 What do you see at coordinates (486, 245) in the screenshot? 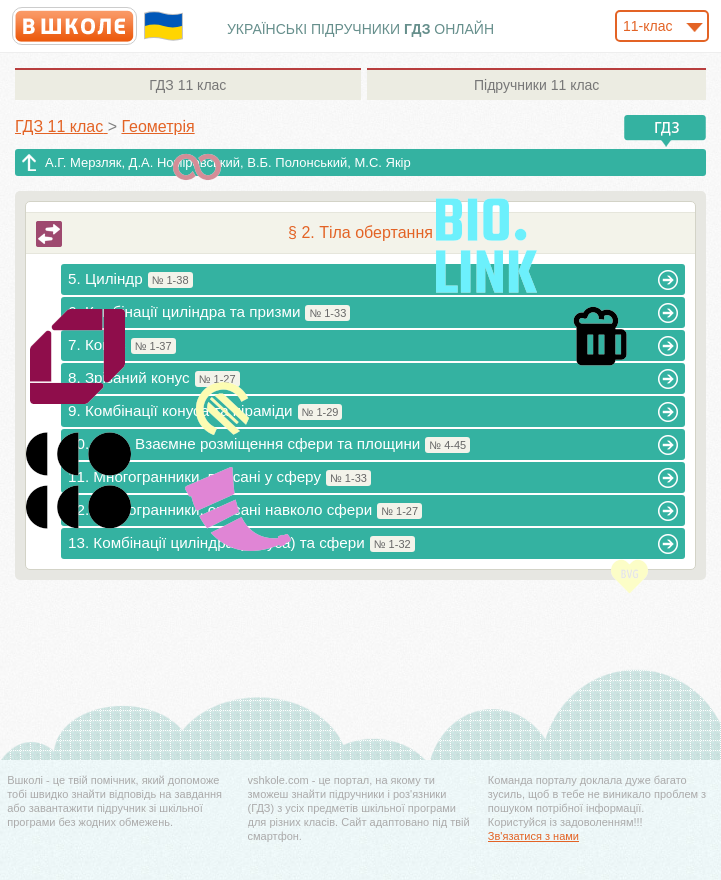
I see `link to biolink profile` at bounding box center [486, 245].